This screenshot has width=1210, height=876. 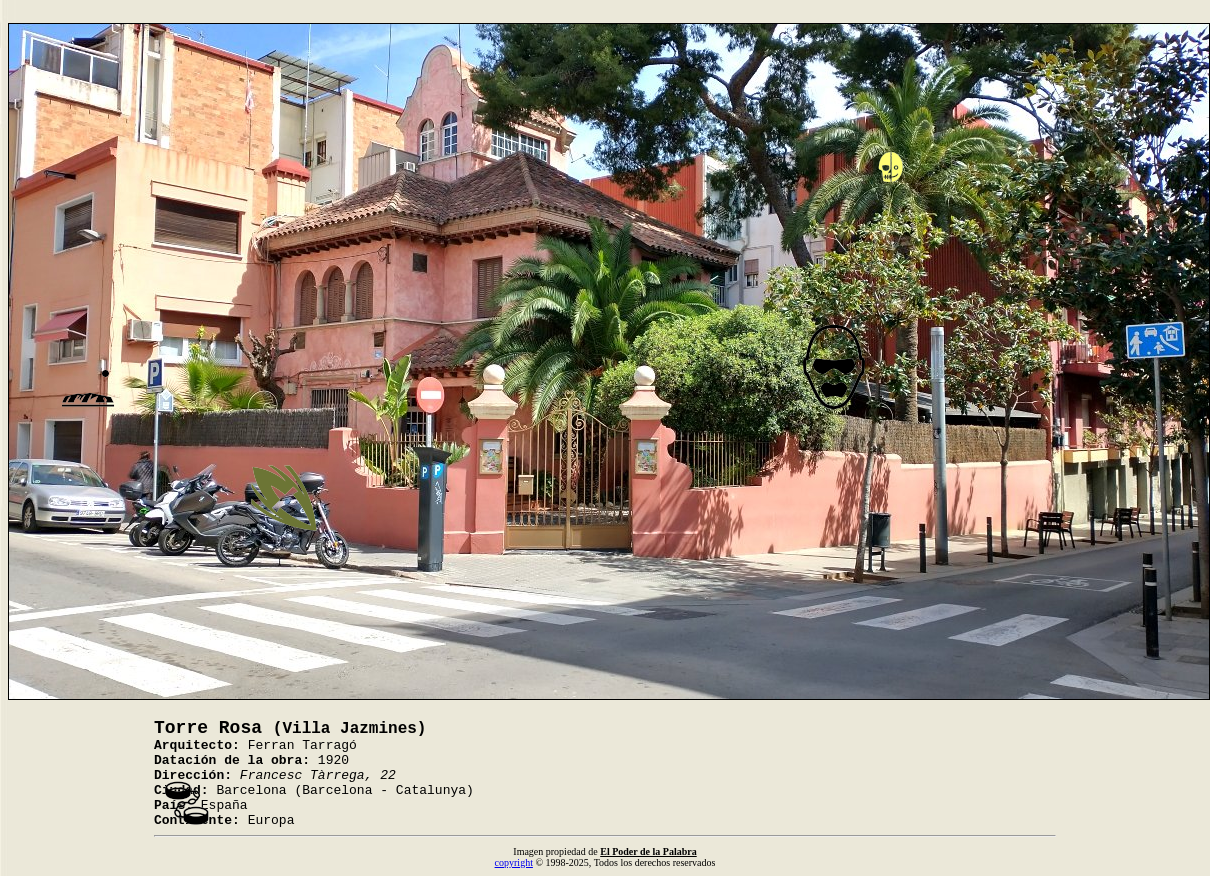 What do you see at coordinates (88, 391) in the screenshot?
I see `uluru landmark or australian destination` at bounding box center [88, 391].